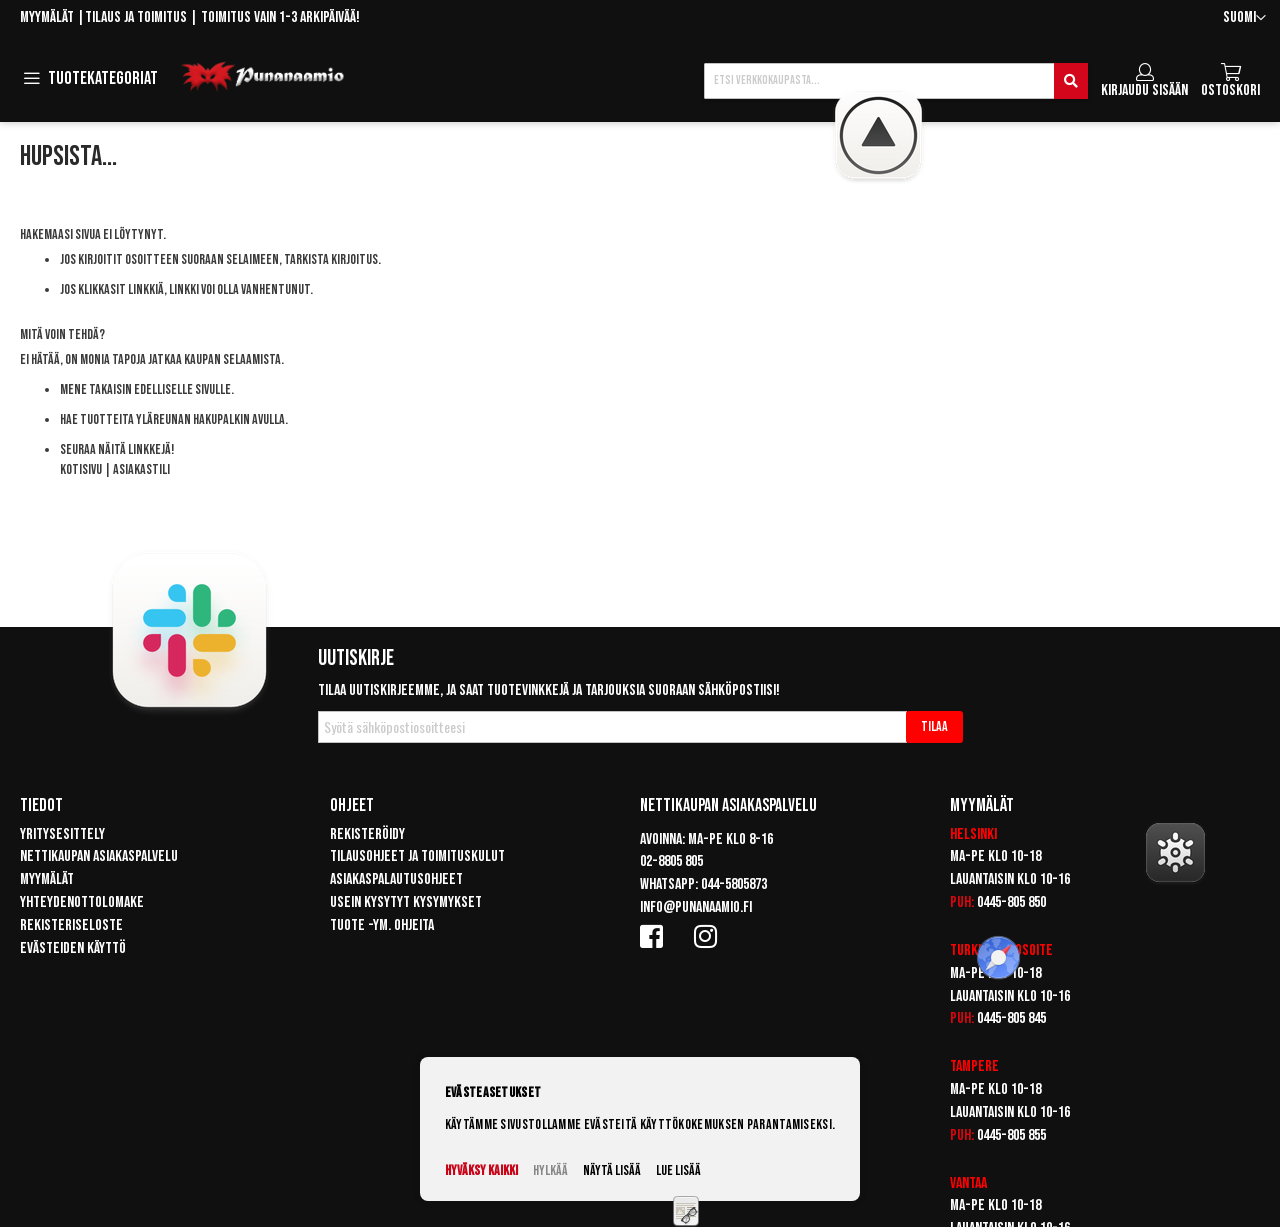 The width and height of the screenshot is (1280, 1227). What do you see at coordinates (878, 135) in the screenshot?
I see `launch AppImageLauncher application` at bounding box center [878, 135].